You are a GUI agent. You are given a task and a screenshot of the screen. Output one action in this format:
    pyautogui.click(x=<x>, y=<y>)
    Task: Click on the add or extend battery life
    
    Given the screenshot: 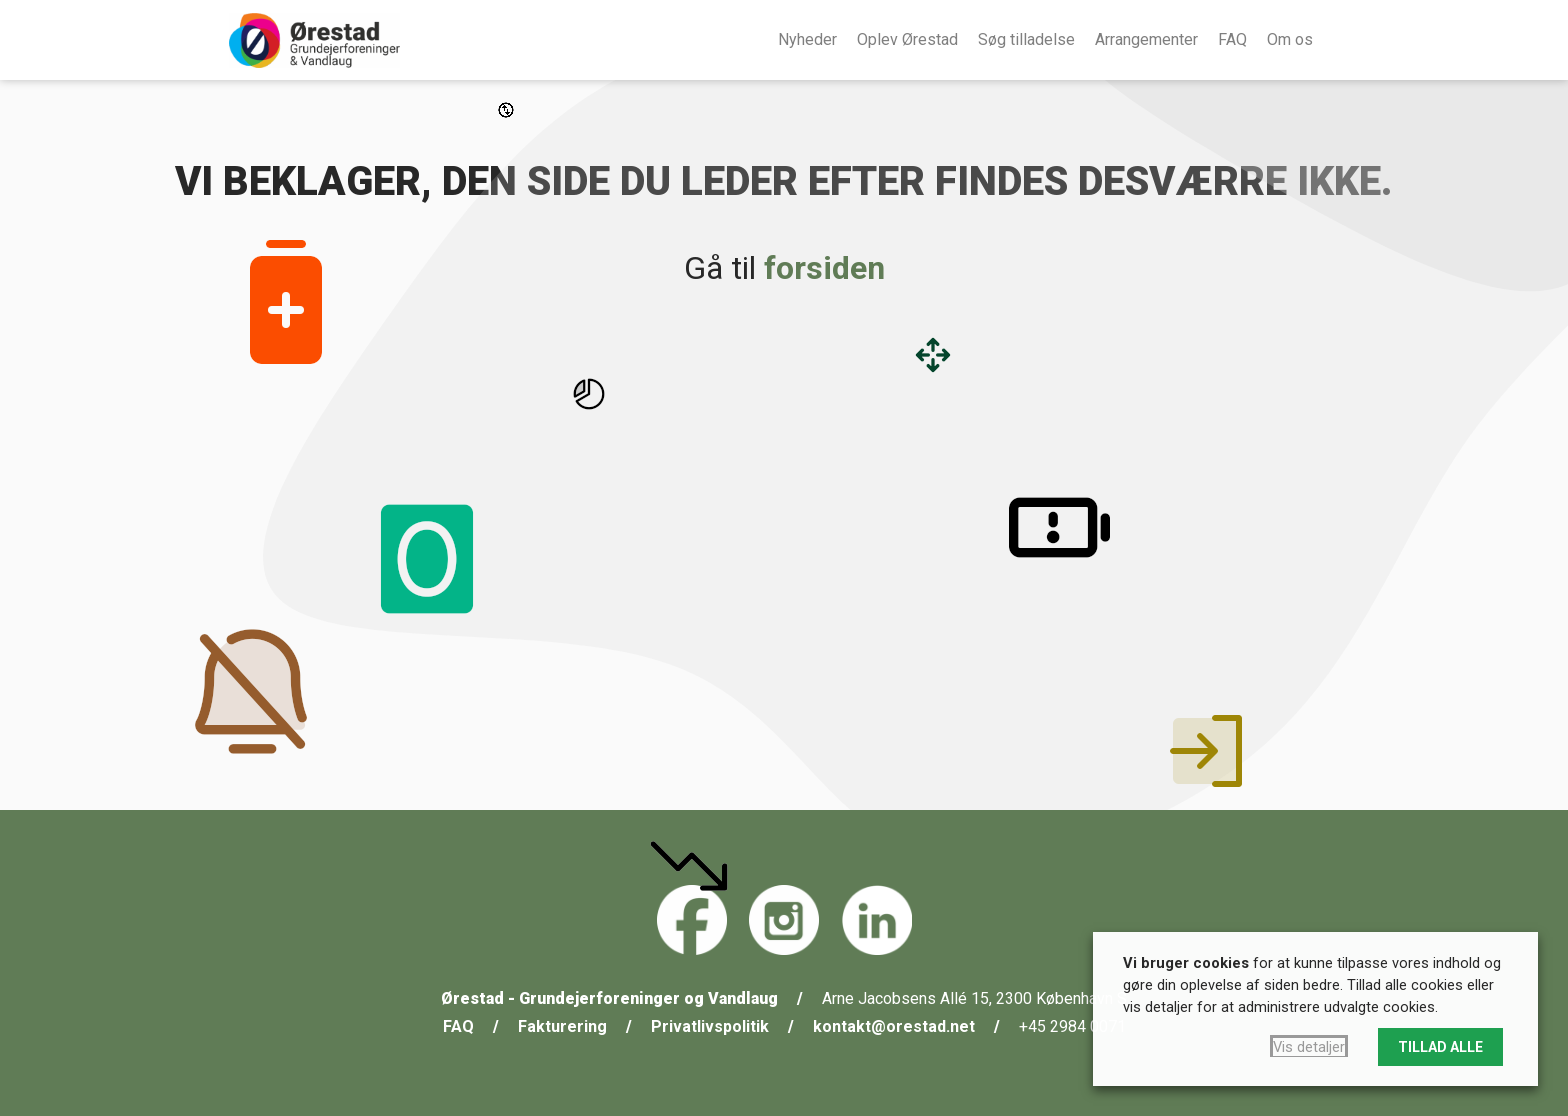 What is the action you would take?
    pyautogui.click(x=286, y=304)
    